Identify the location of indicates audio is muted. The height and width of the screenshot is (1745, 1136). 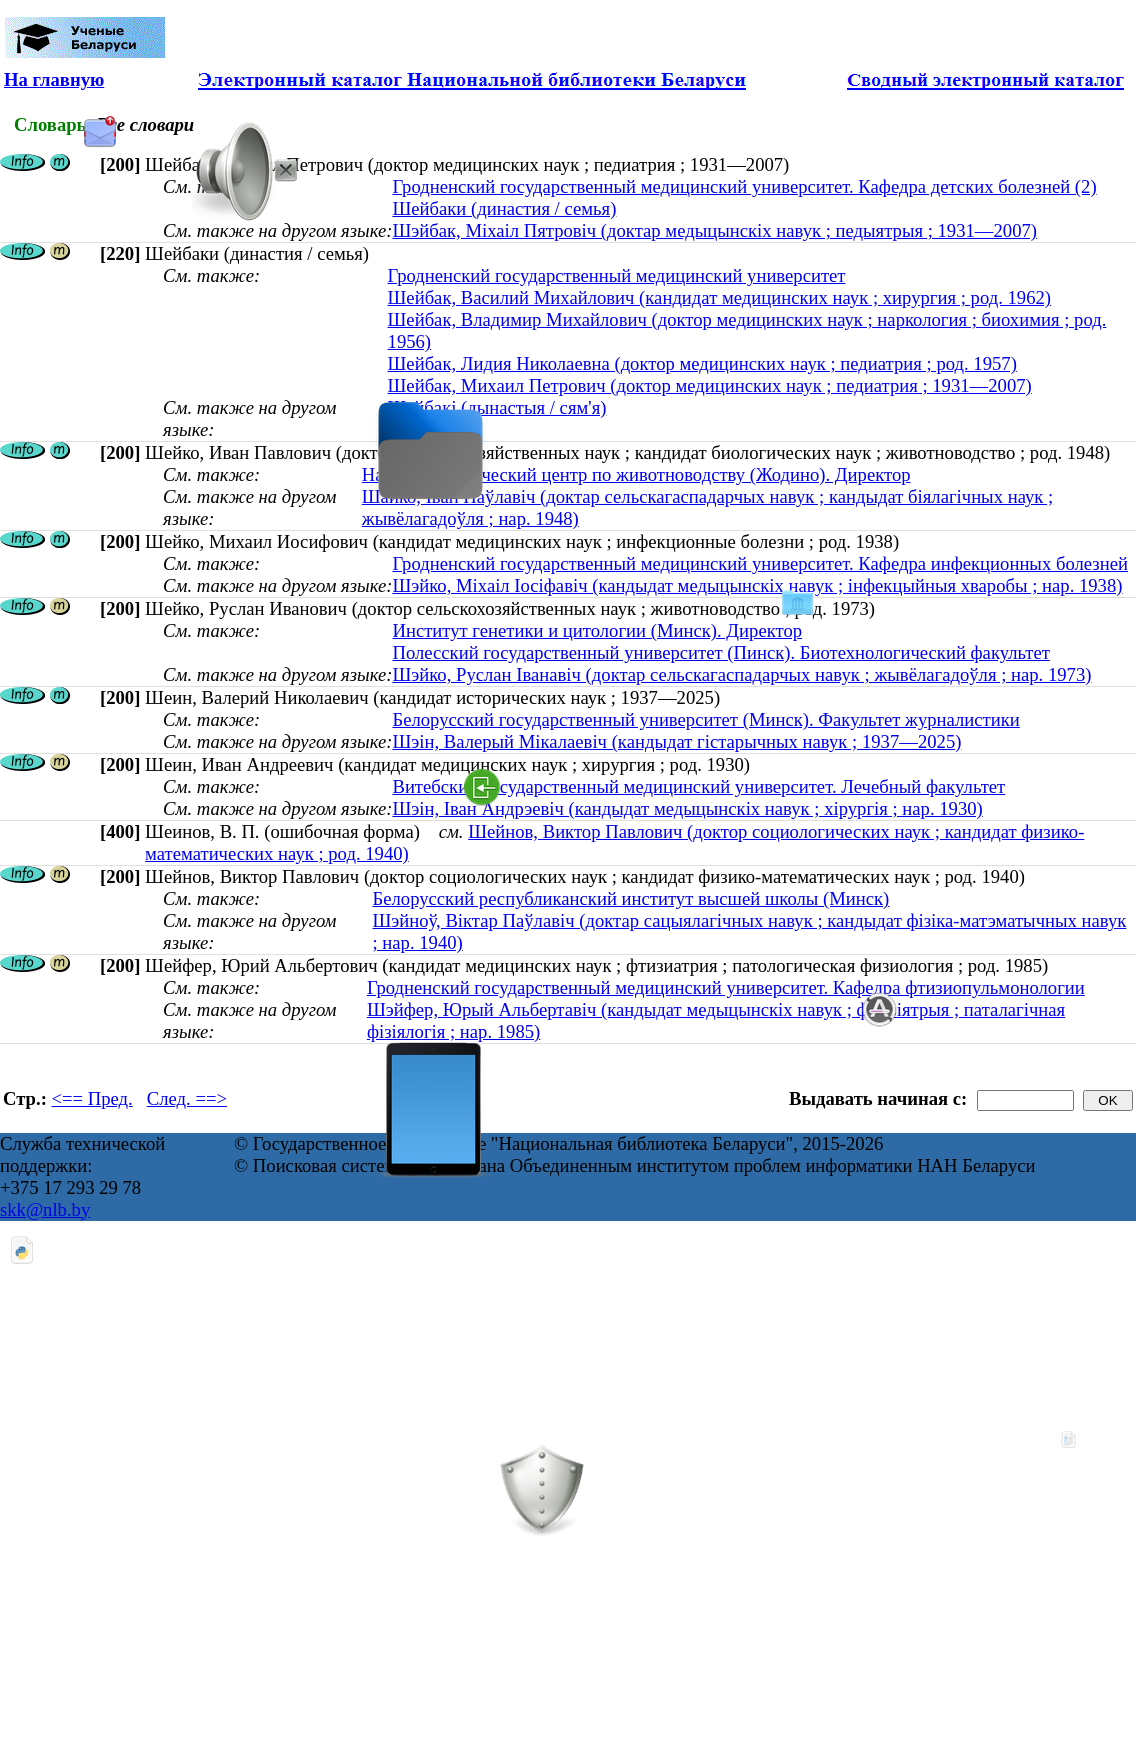
(245, 171).